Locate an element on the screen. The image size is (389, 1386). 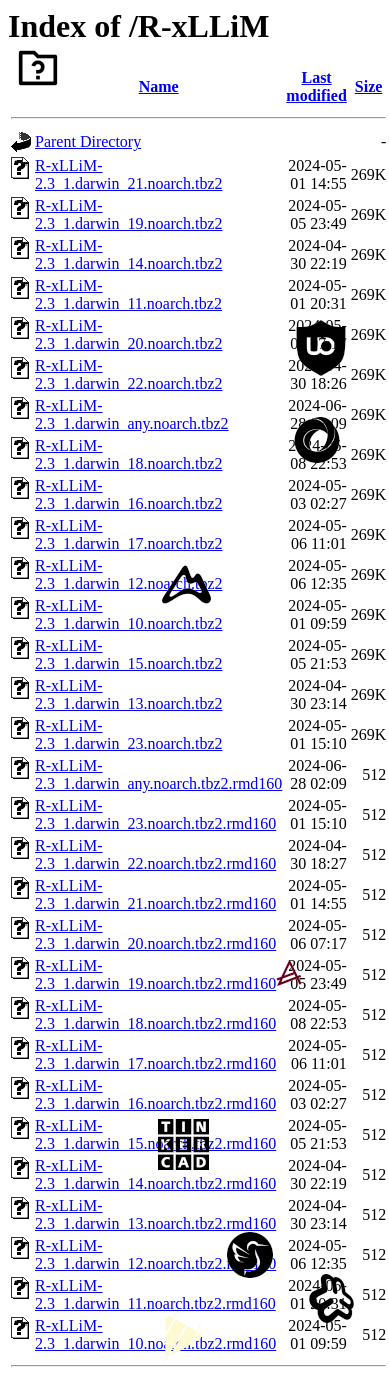
lubuntu linux distribution logo is located at coordinates (250, 1255).